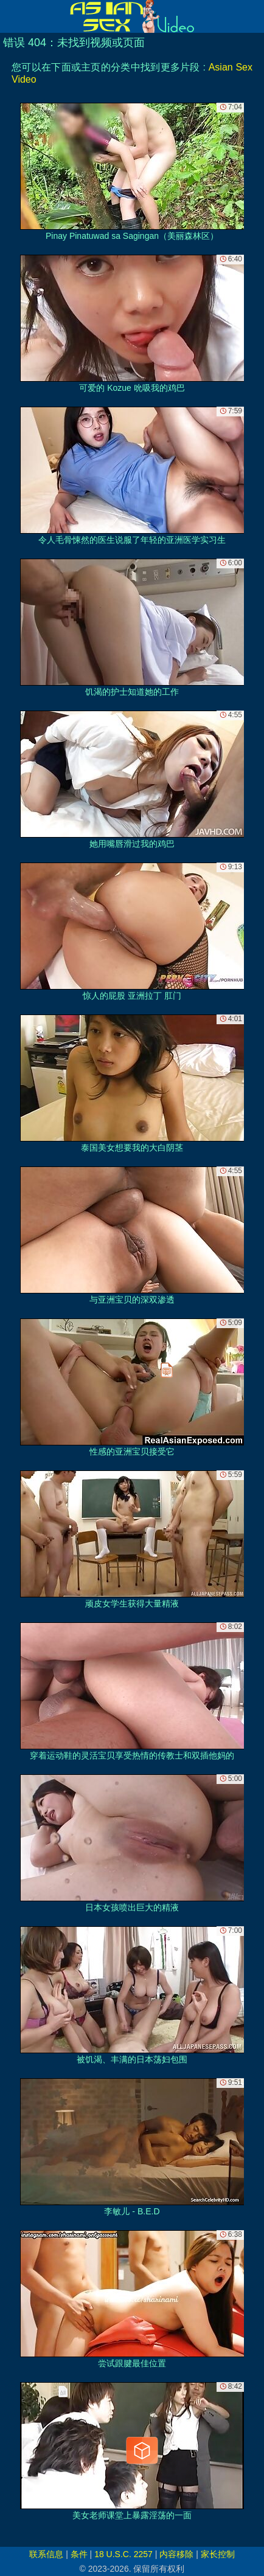 This screenshot has height=2576, width=264. I want to click on open a Blender 3D project file, so click(142, 2449).